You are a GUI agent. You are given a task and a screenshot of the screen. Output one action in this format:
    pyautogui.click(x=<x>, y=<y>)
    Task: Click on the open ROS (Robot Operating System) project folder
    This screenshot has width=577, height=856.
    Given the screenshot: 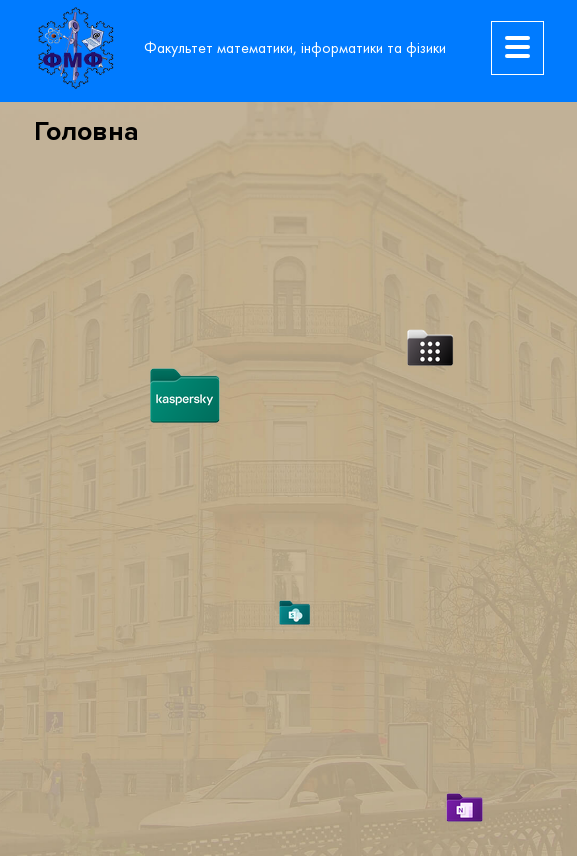 What is the action you would take?
    pyautogui.click(x=430, y=349)
    